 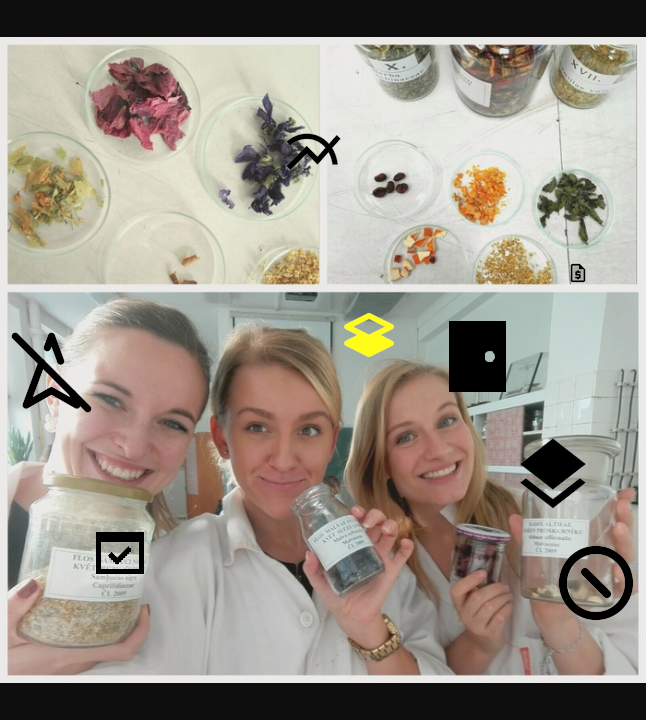 What do you see at coordinates (578, 273) in the screenshot?
I see `request a price quote or estimate` at bounding box center [578, 273].